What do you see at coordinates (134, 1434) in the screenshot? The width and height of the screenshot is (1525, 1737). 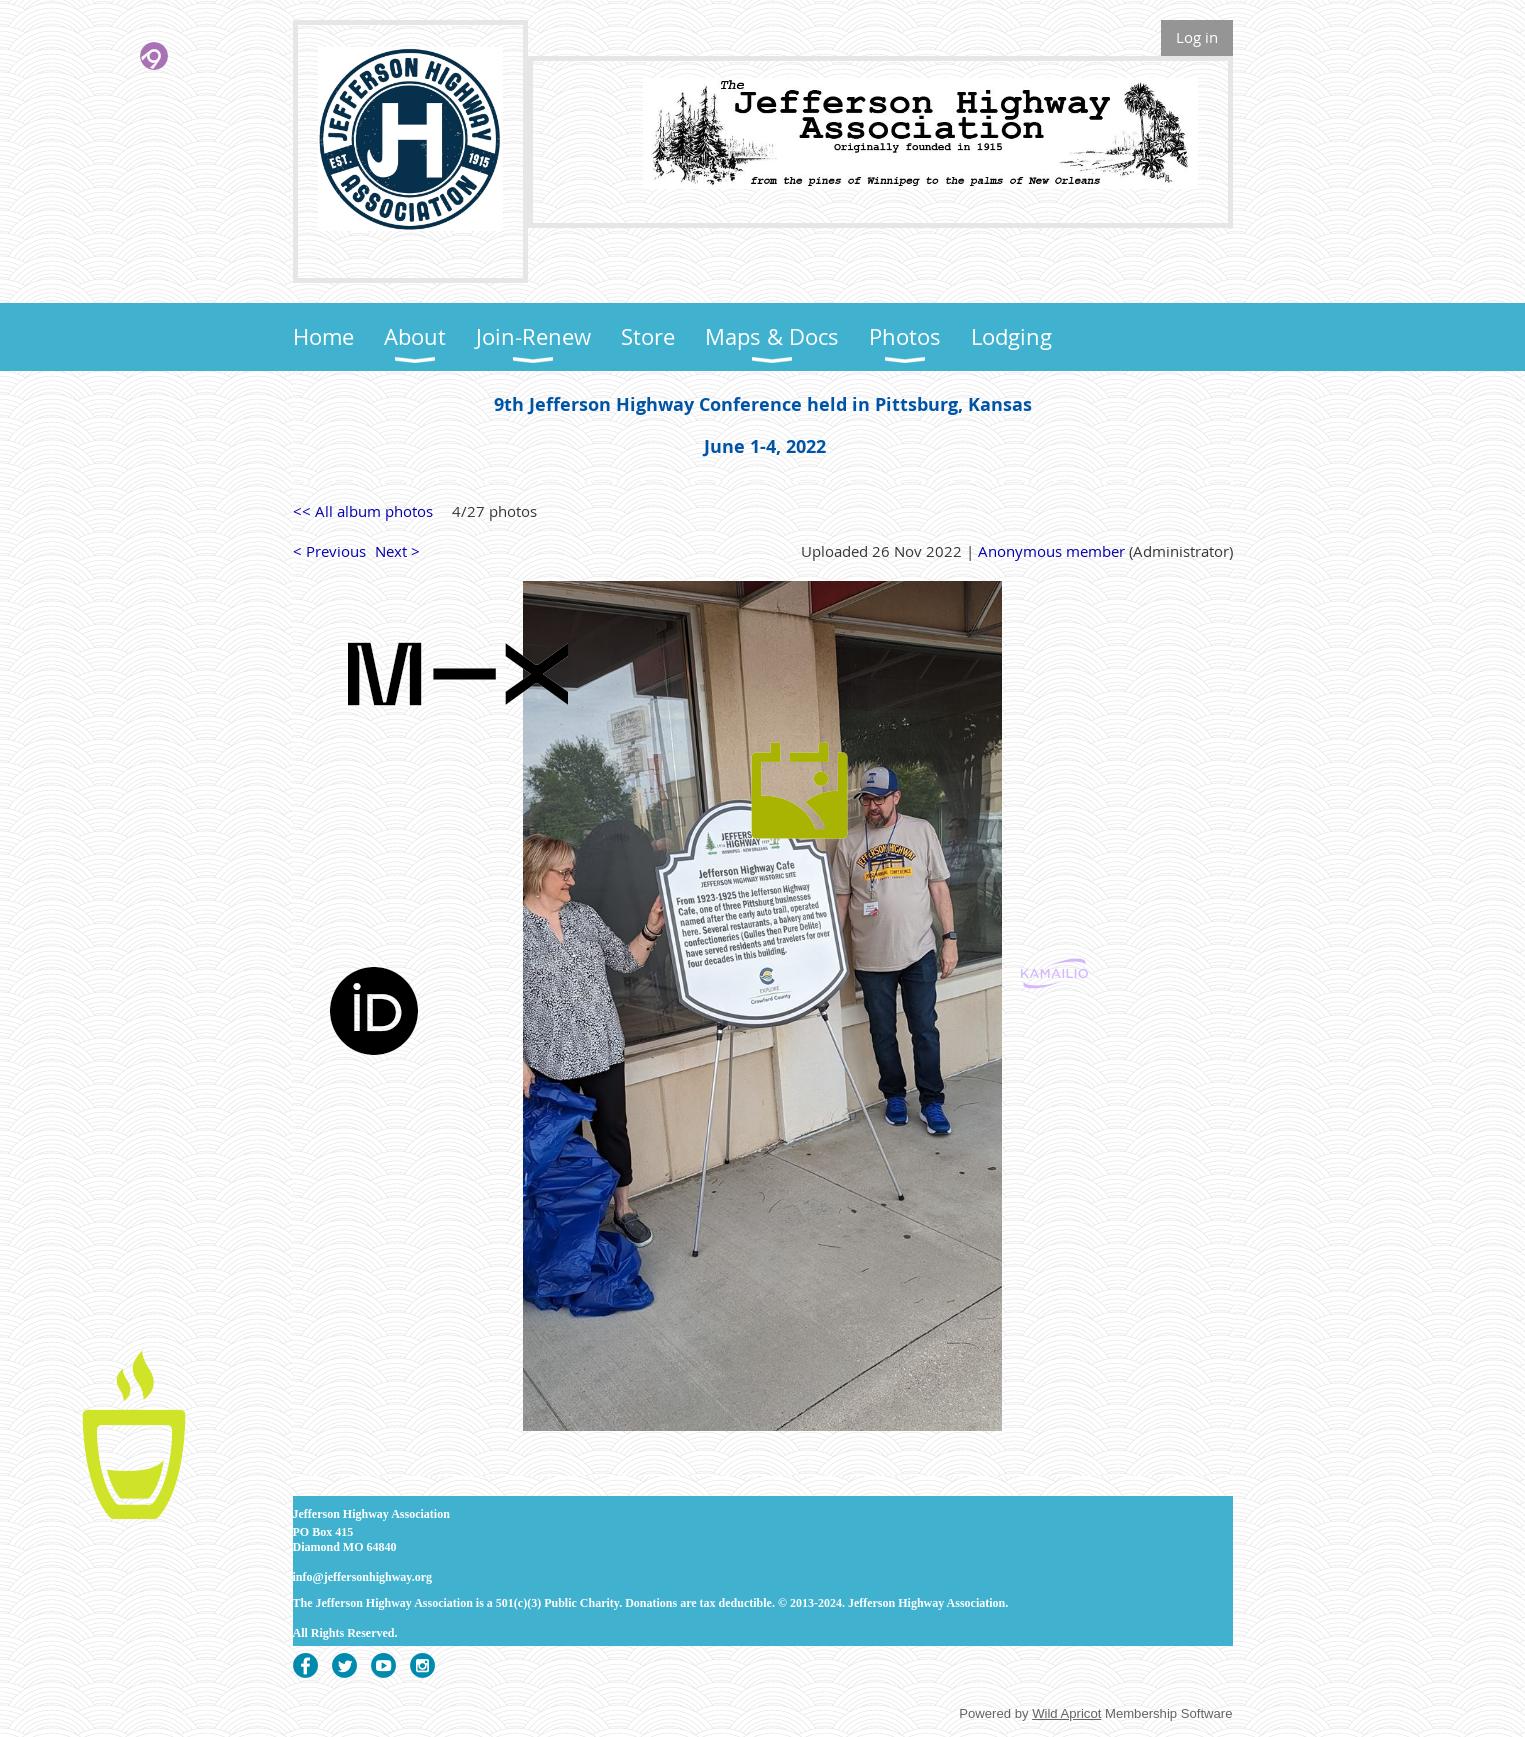 I see `mocha javascript testing framework logo` at bounding box center [134, 1434].